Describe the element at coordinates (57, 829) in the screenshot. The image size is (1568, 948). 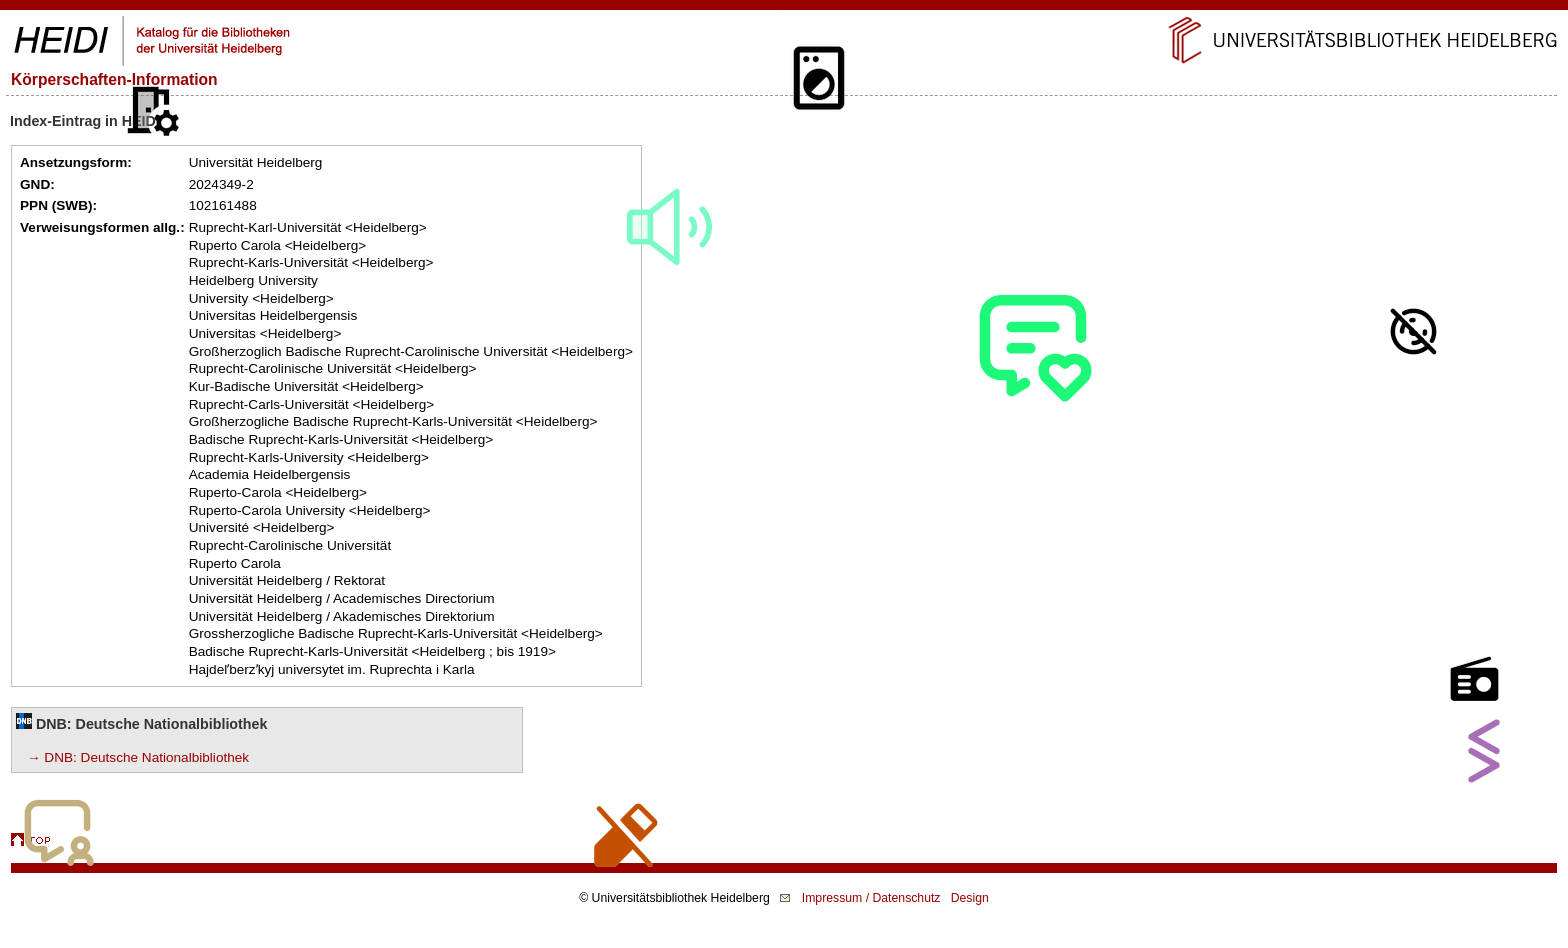
I see `view message from a specific user` at that location.